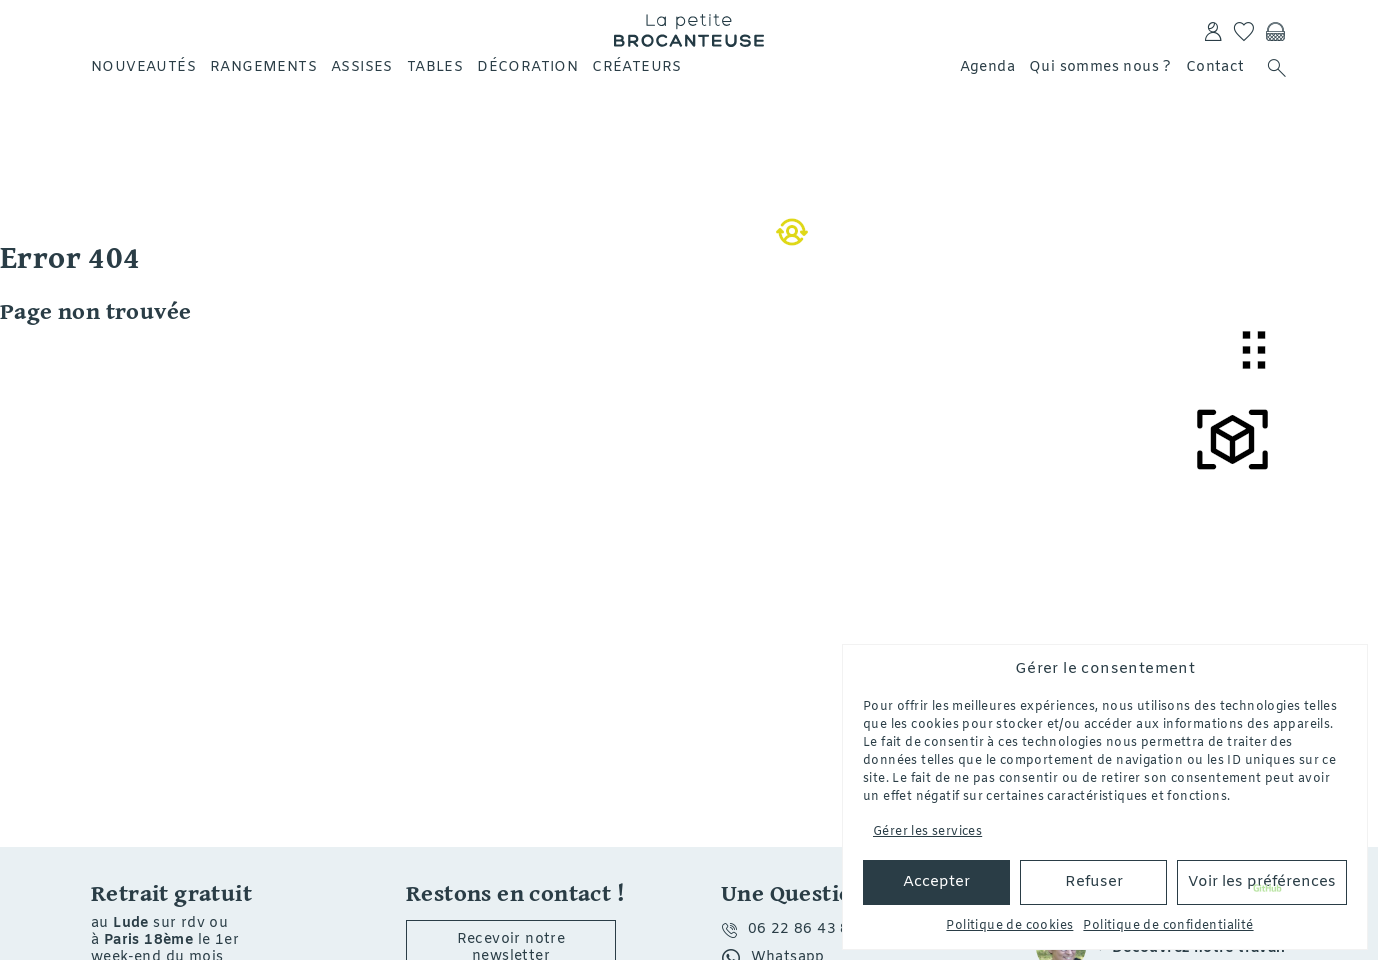  Describe the element at coordinates (792, 232) in the screenshot. I see `switch between user accounts` at that location.